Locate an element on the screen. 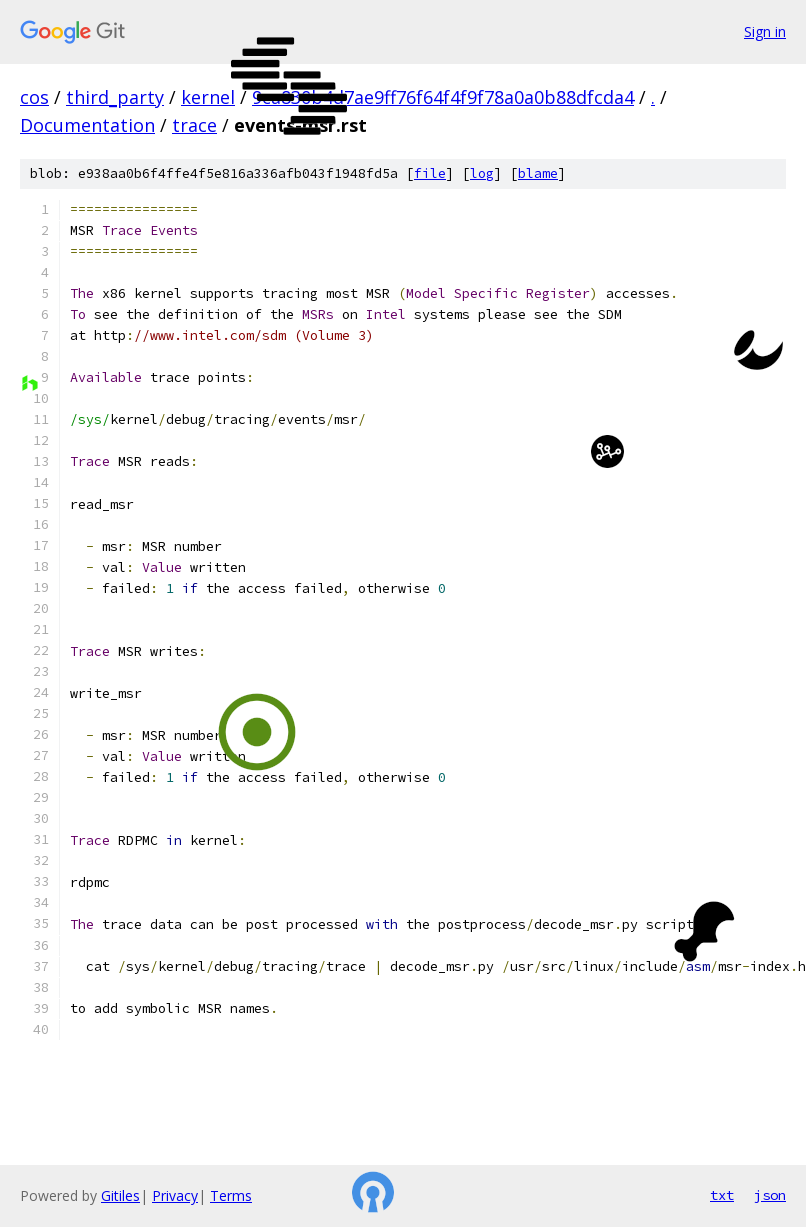 This screenshot has height=1227, width=806. access food or dining options is located at coordinates (704, 931).